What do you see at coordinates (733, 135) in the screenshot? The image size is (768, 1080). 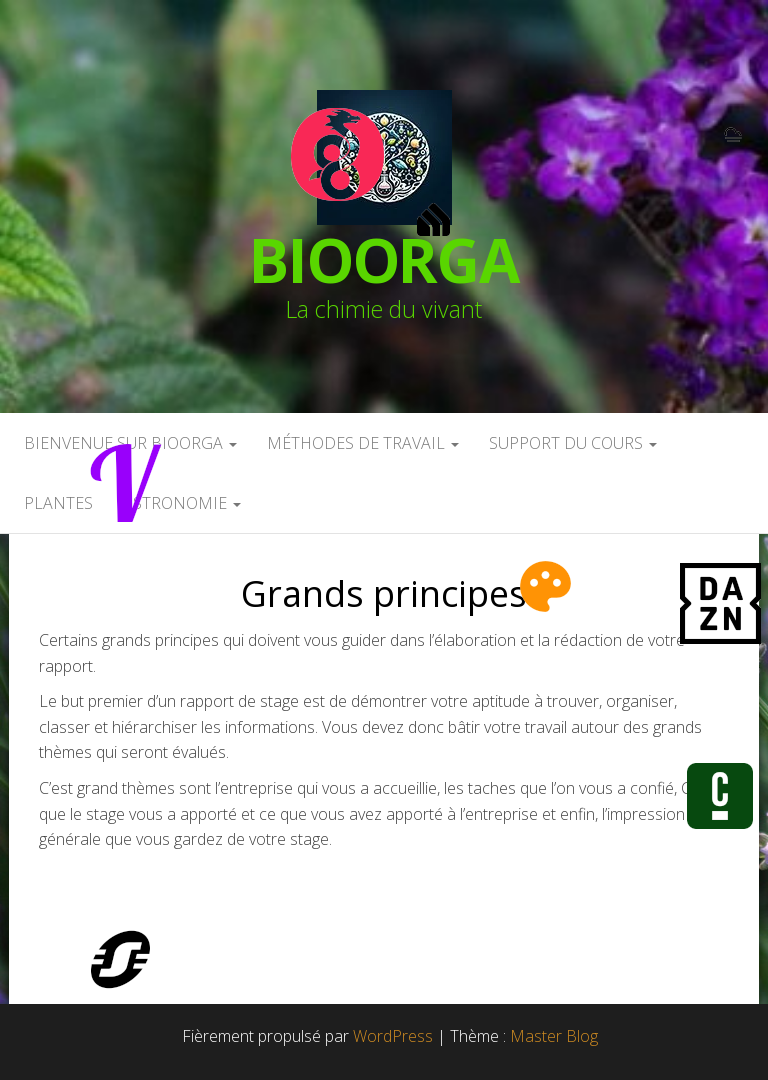 I see `indicates foggy weather conditions` at bounding box center [733, 135].